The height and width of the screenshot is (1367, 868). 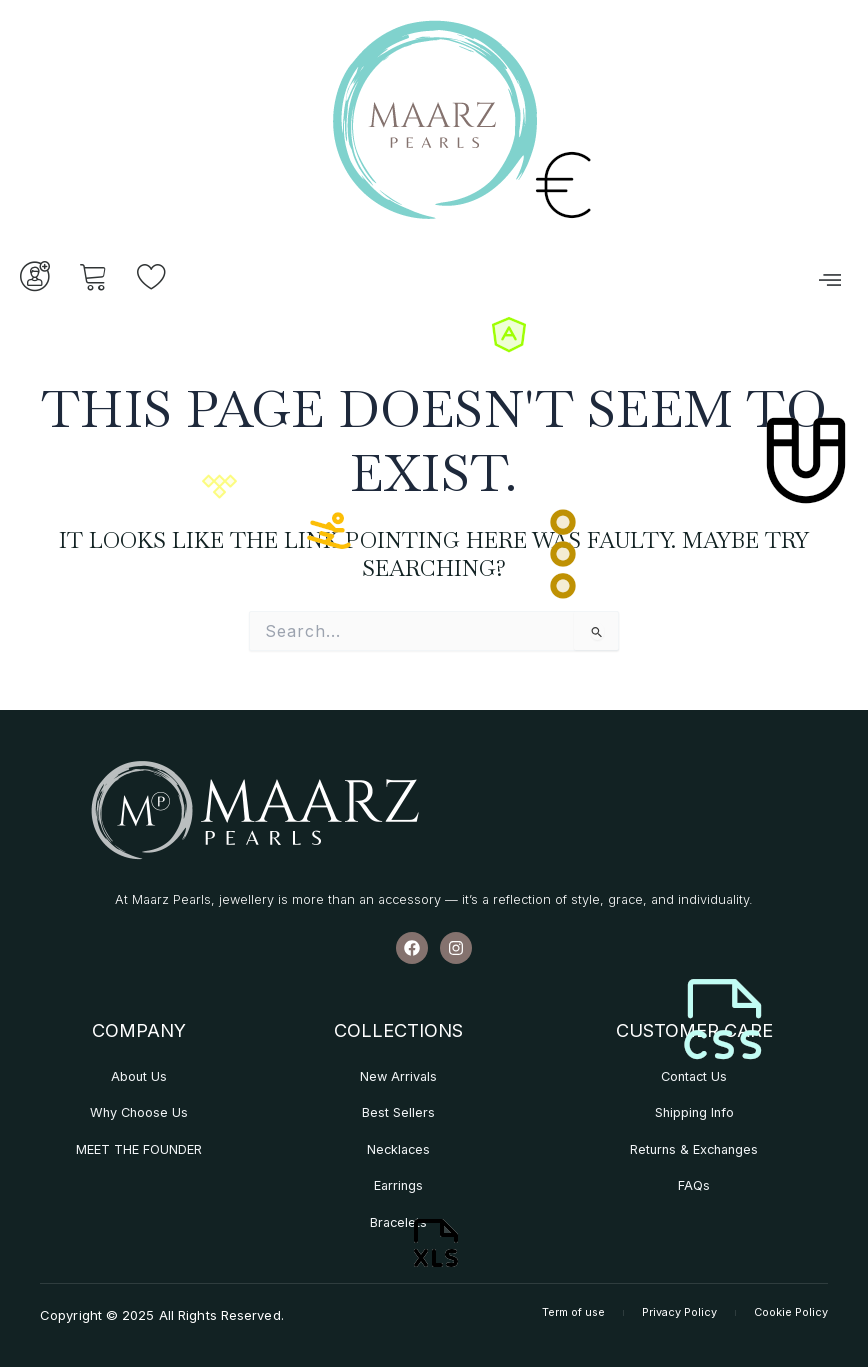 What do you see at coordinates (436, 1245) in the screenshot?
I see `open or view an excel spreadsheet file` at bounding box center [436, 1245].